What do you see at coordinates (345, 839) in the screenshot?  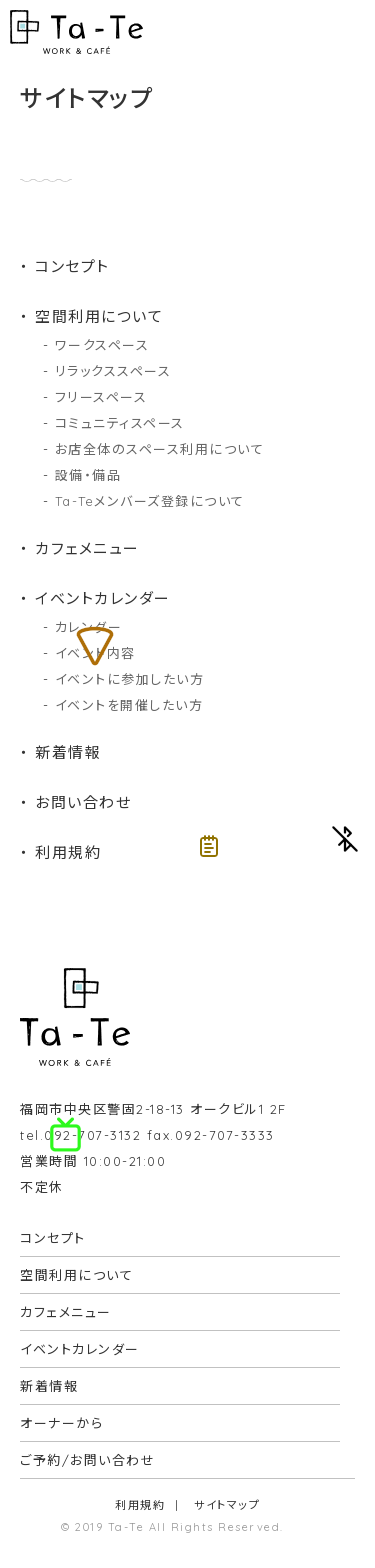 I see `bluetooth is currently disabled` at bounding box center [345, 839].